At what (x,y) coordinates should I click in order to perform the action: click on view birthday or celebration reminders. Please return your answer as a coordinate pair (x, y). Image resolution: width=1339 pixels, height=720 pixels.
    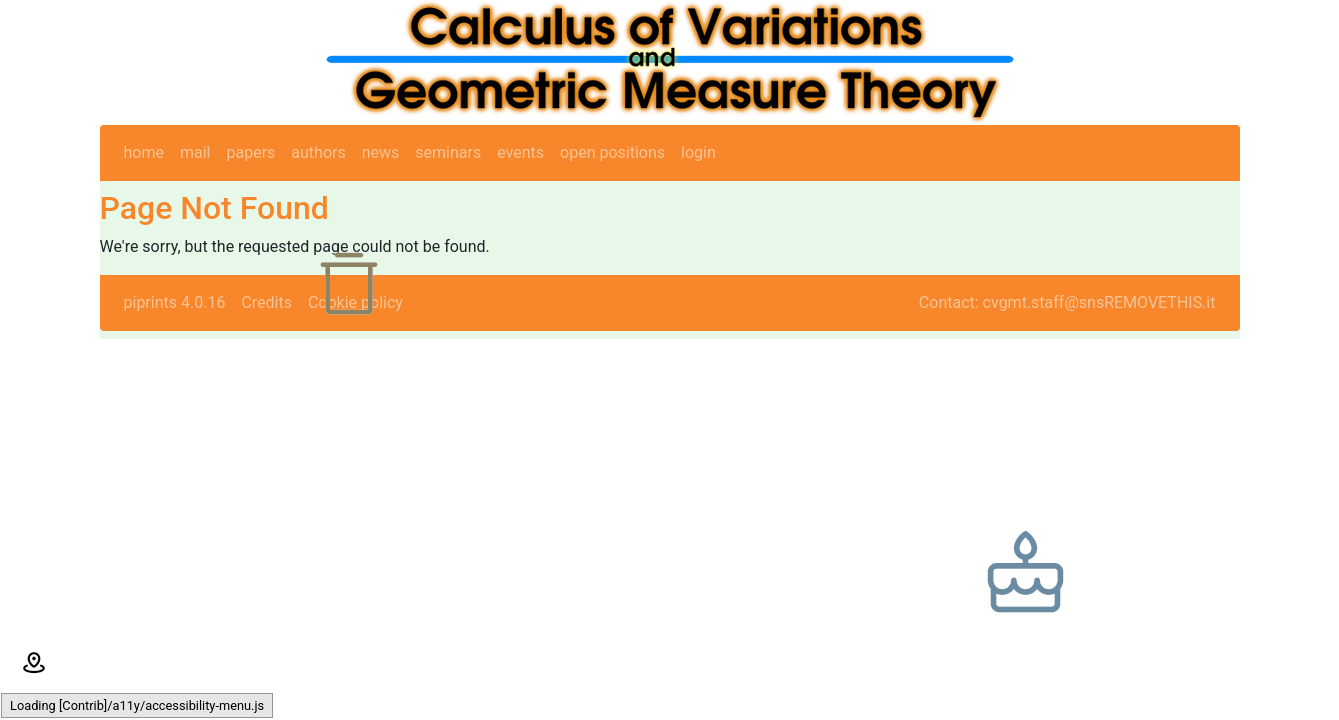
    Looking at the image, I should click on (1025, 577).